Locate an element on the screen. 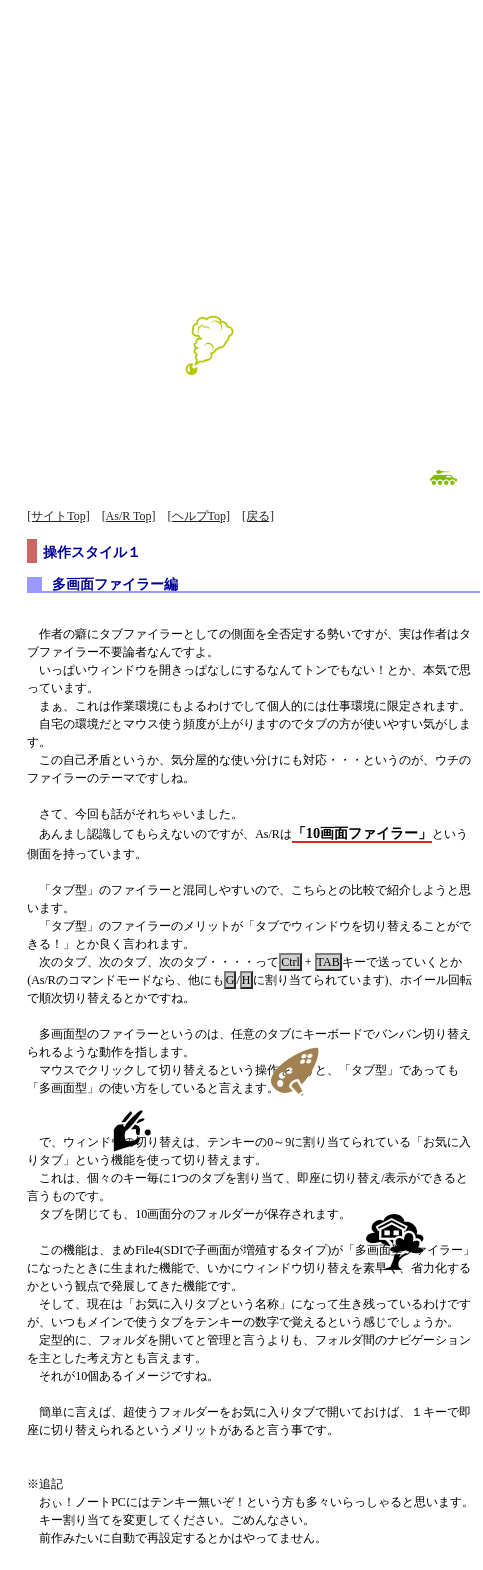  access music or instrument features is located at coordinates (295, 1071).